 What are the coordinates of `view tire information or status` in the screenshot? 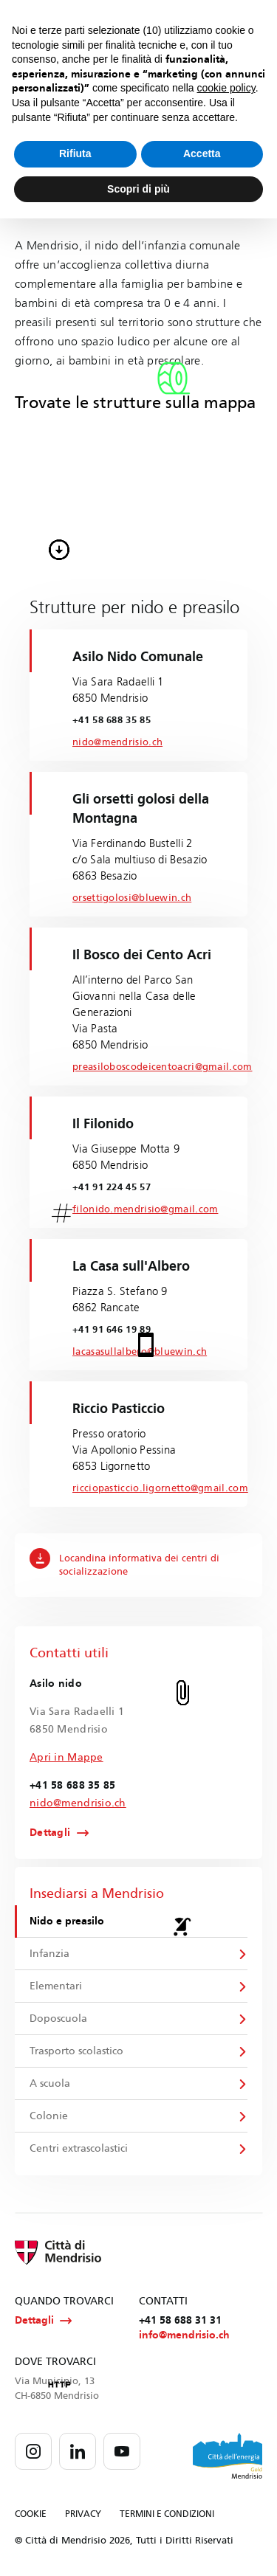 It's located at (172, 378).